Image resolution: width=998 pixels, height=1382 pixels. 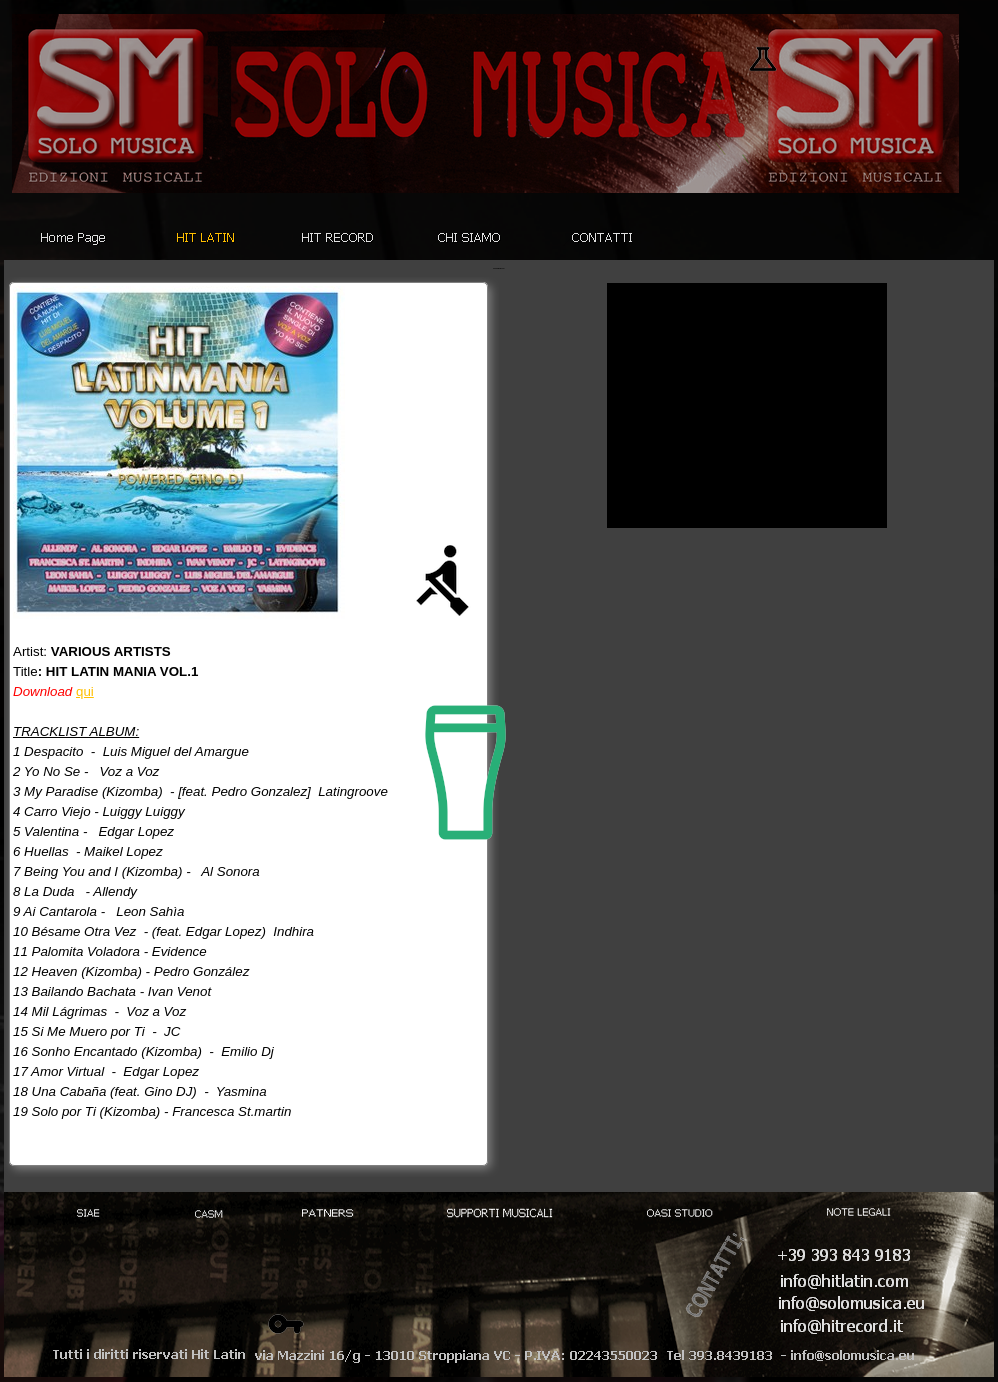 I want to click on access science or laboratory features, so click(x=763, y=59).